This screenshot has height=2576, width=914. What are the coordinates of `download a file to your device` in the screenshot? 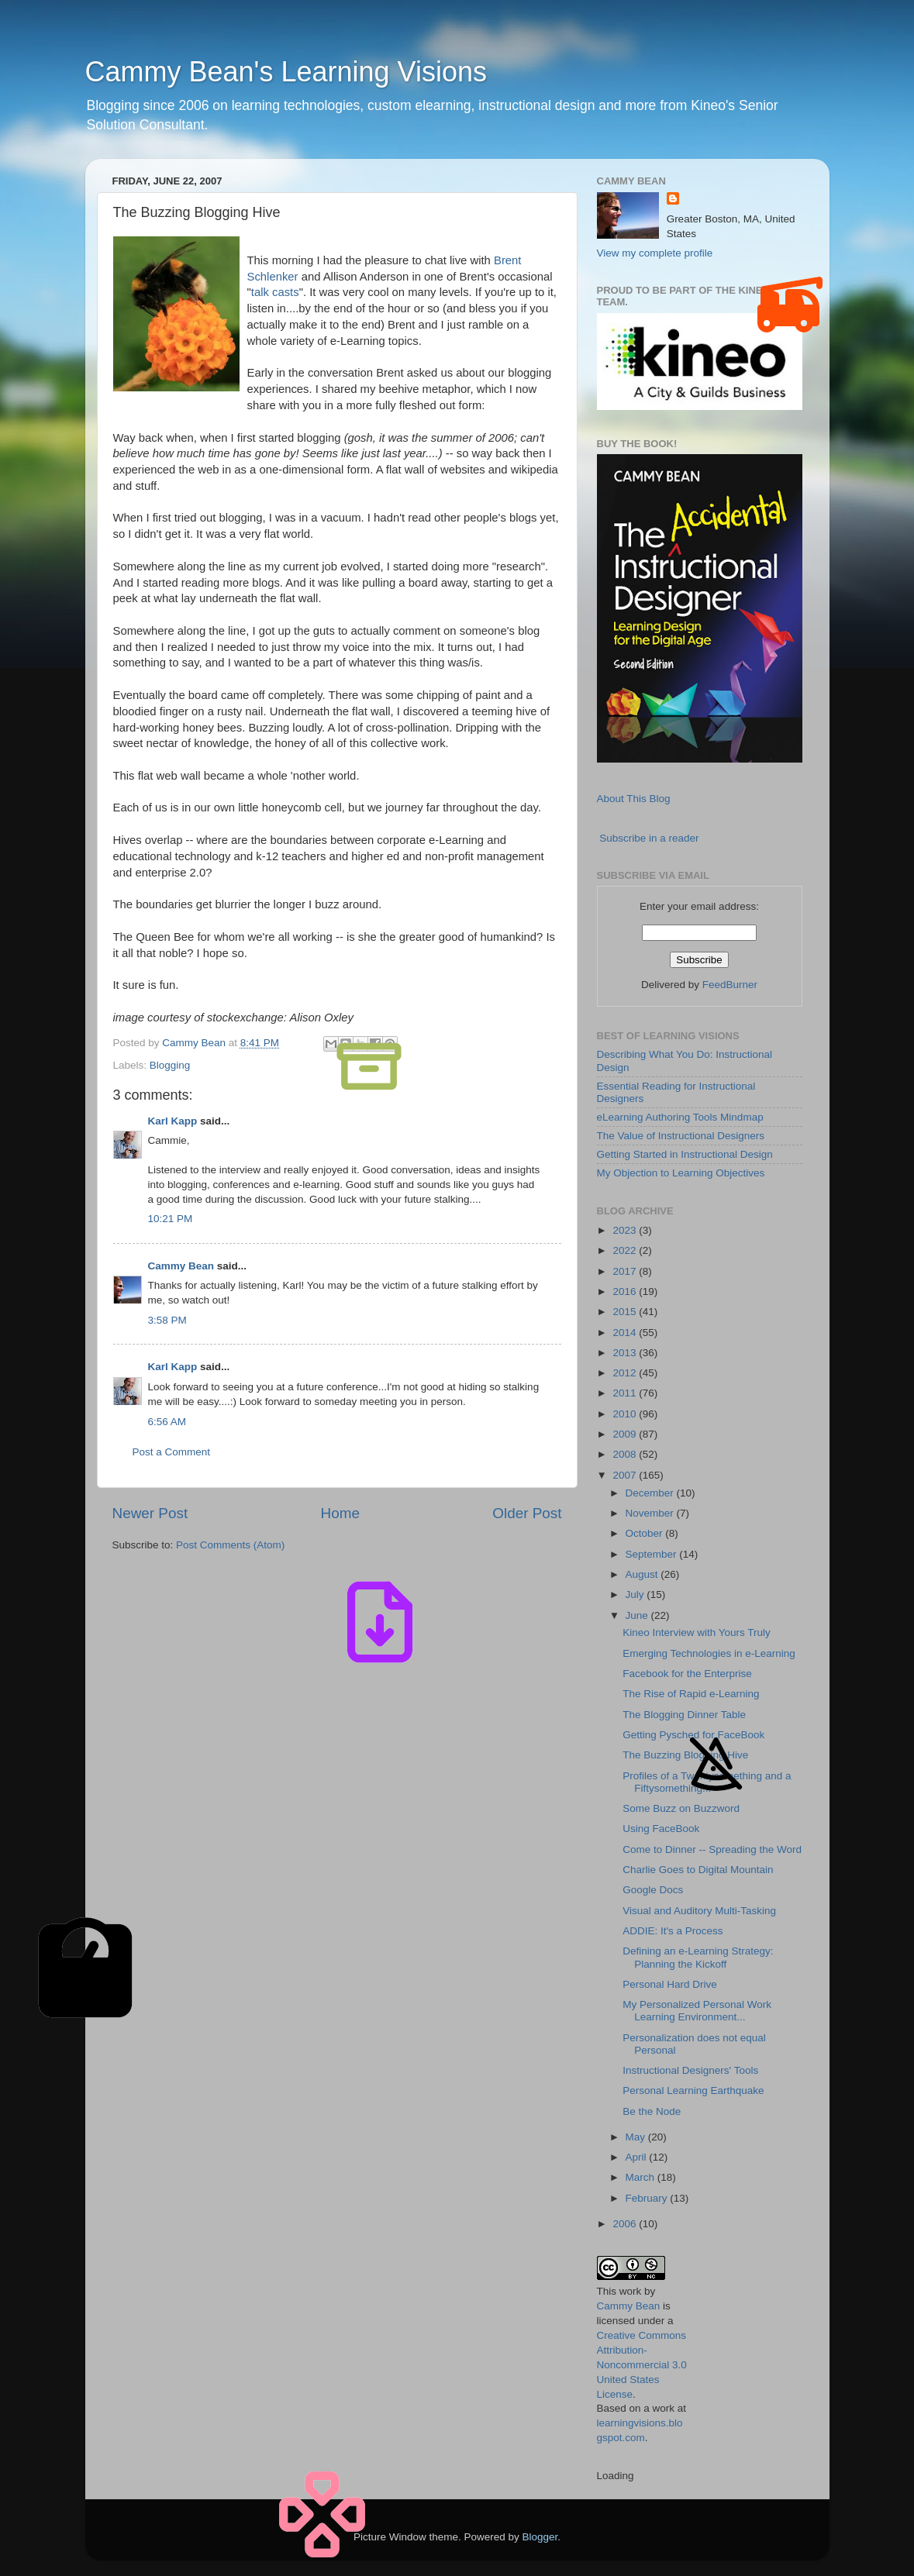 It's located at (380, 1622).